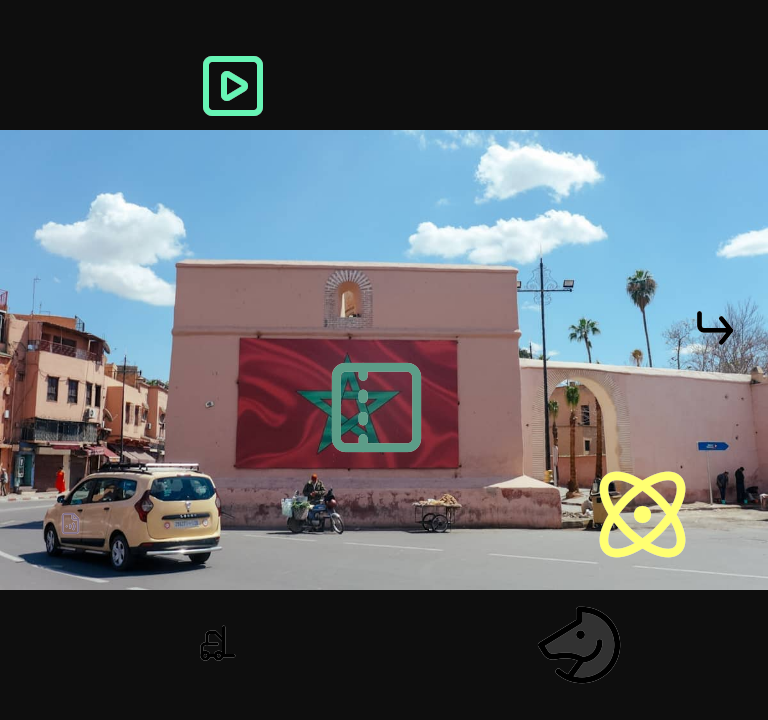 This screenshot has width=768, height=720. What do you see at coordinates (714, 328) in the screenshot?
I see `navigate to sub-item or nested content` at bounding box center [714, 328].